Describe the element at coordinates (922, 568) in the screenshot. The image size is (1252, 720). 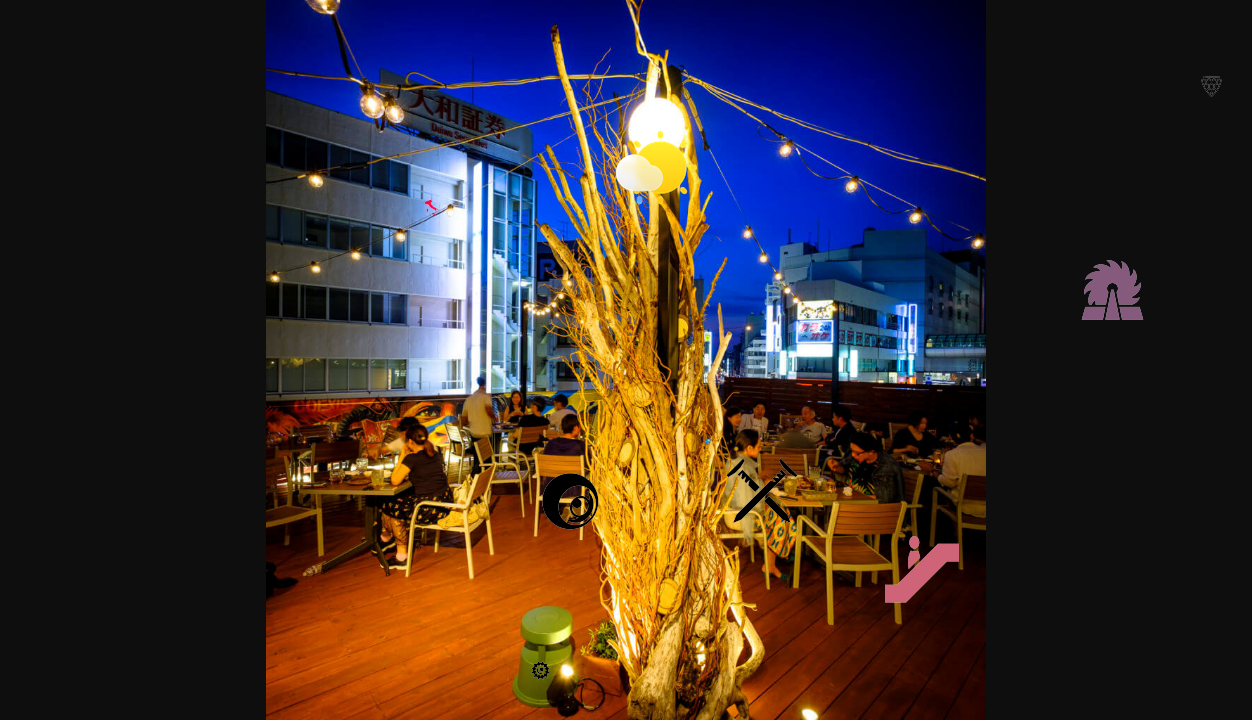
I see `indicates escalator location in a building or transit map` at that location.